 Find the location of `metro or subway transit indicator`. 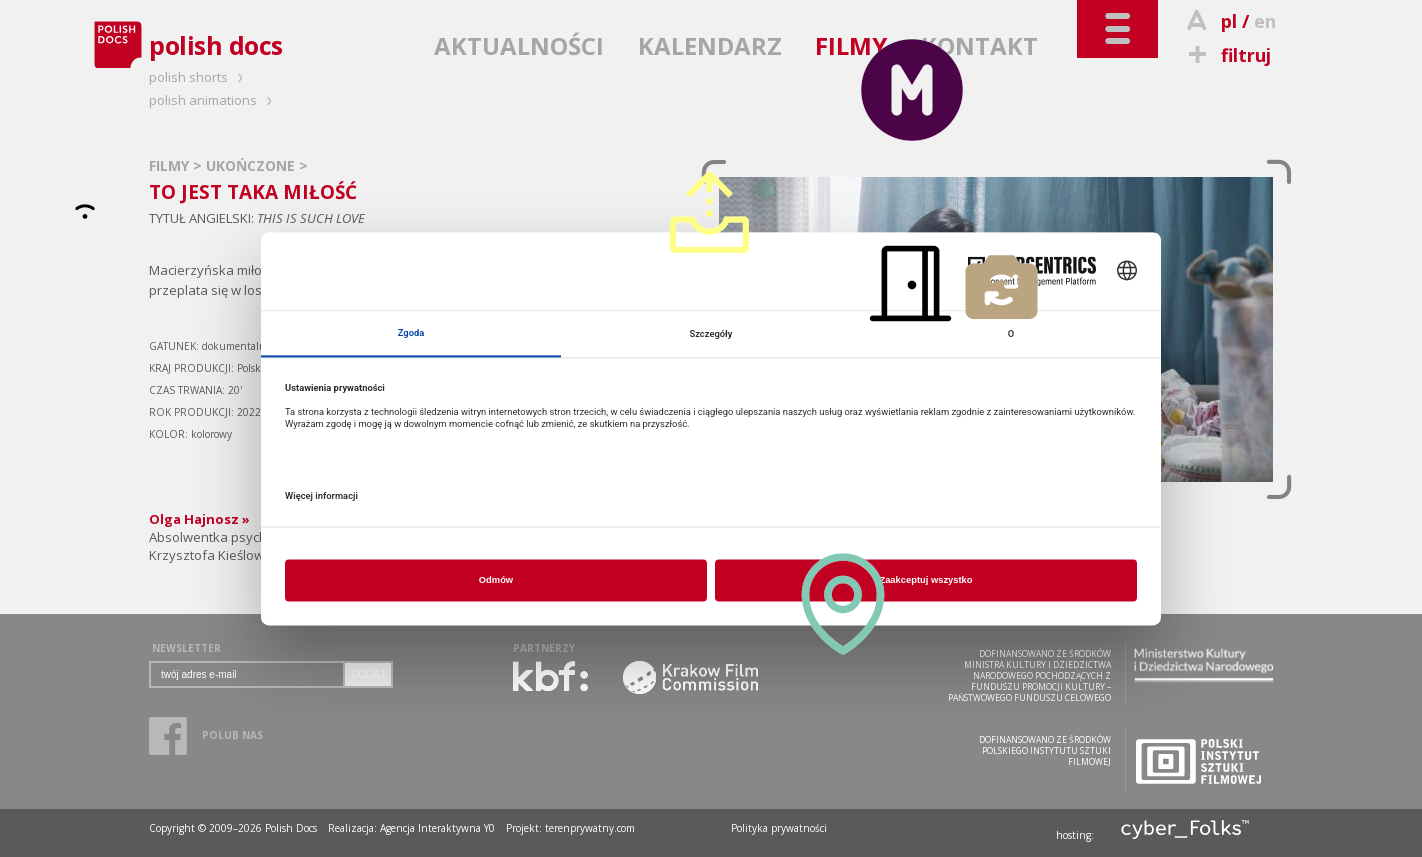

metro or subway transit indicator is located at coordinates (912, 90).